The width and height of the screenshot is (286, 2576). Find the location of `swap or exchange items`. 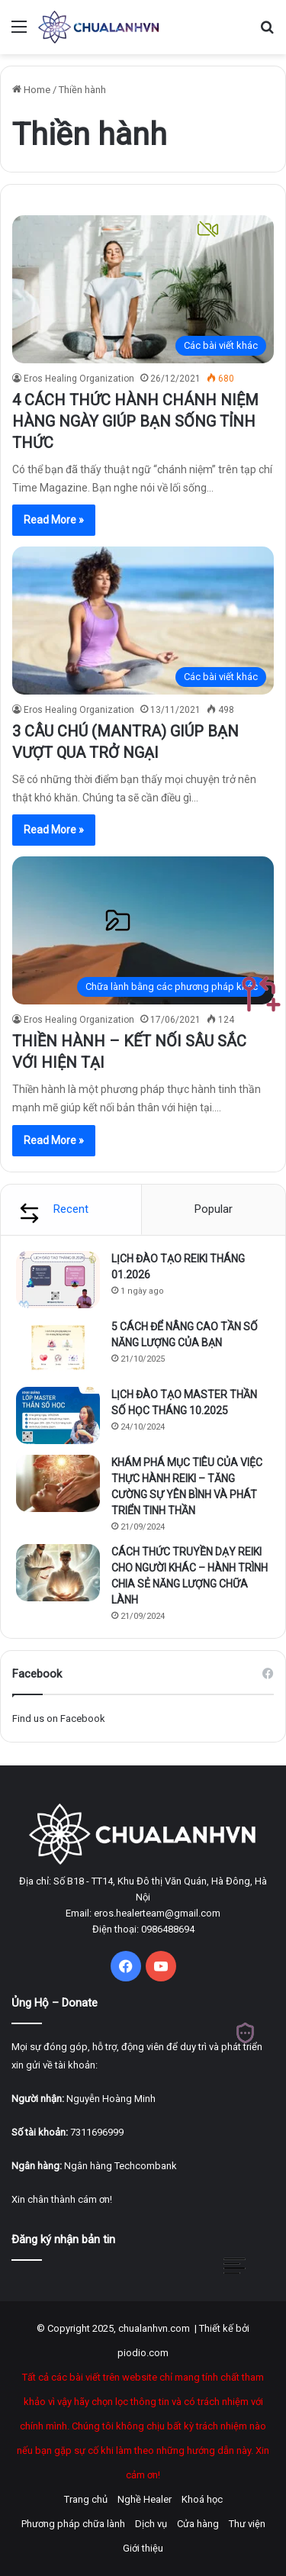

swap or exchange items is located at coordinates (29, 1213).